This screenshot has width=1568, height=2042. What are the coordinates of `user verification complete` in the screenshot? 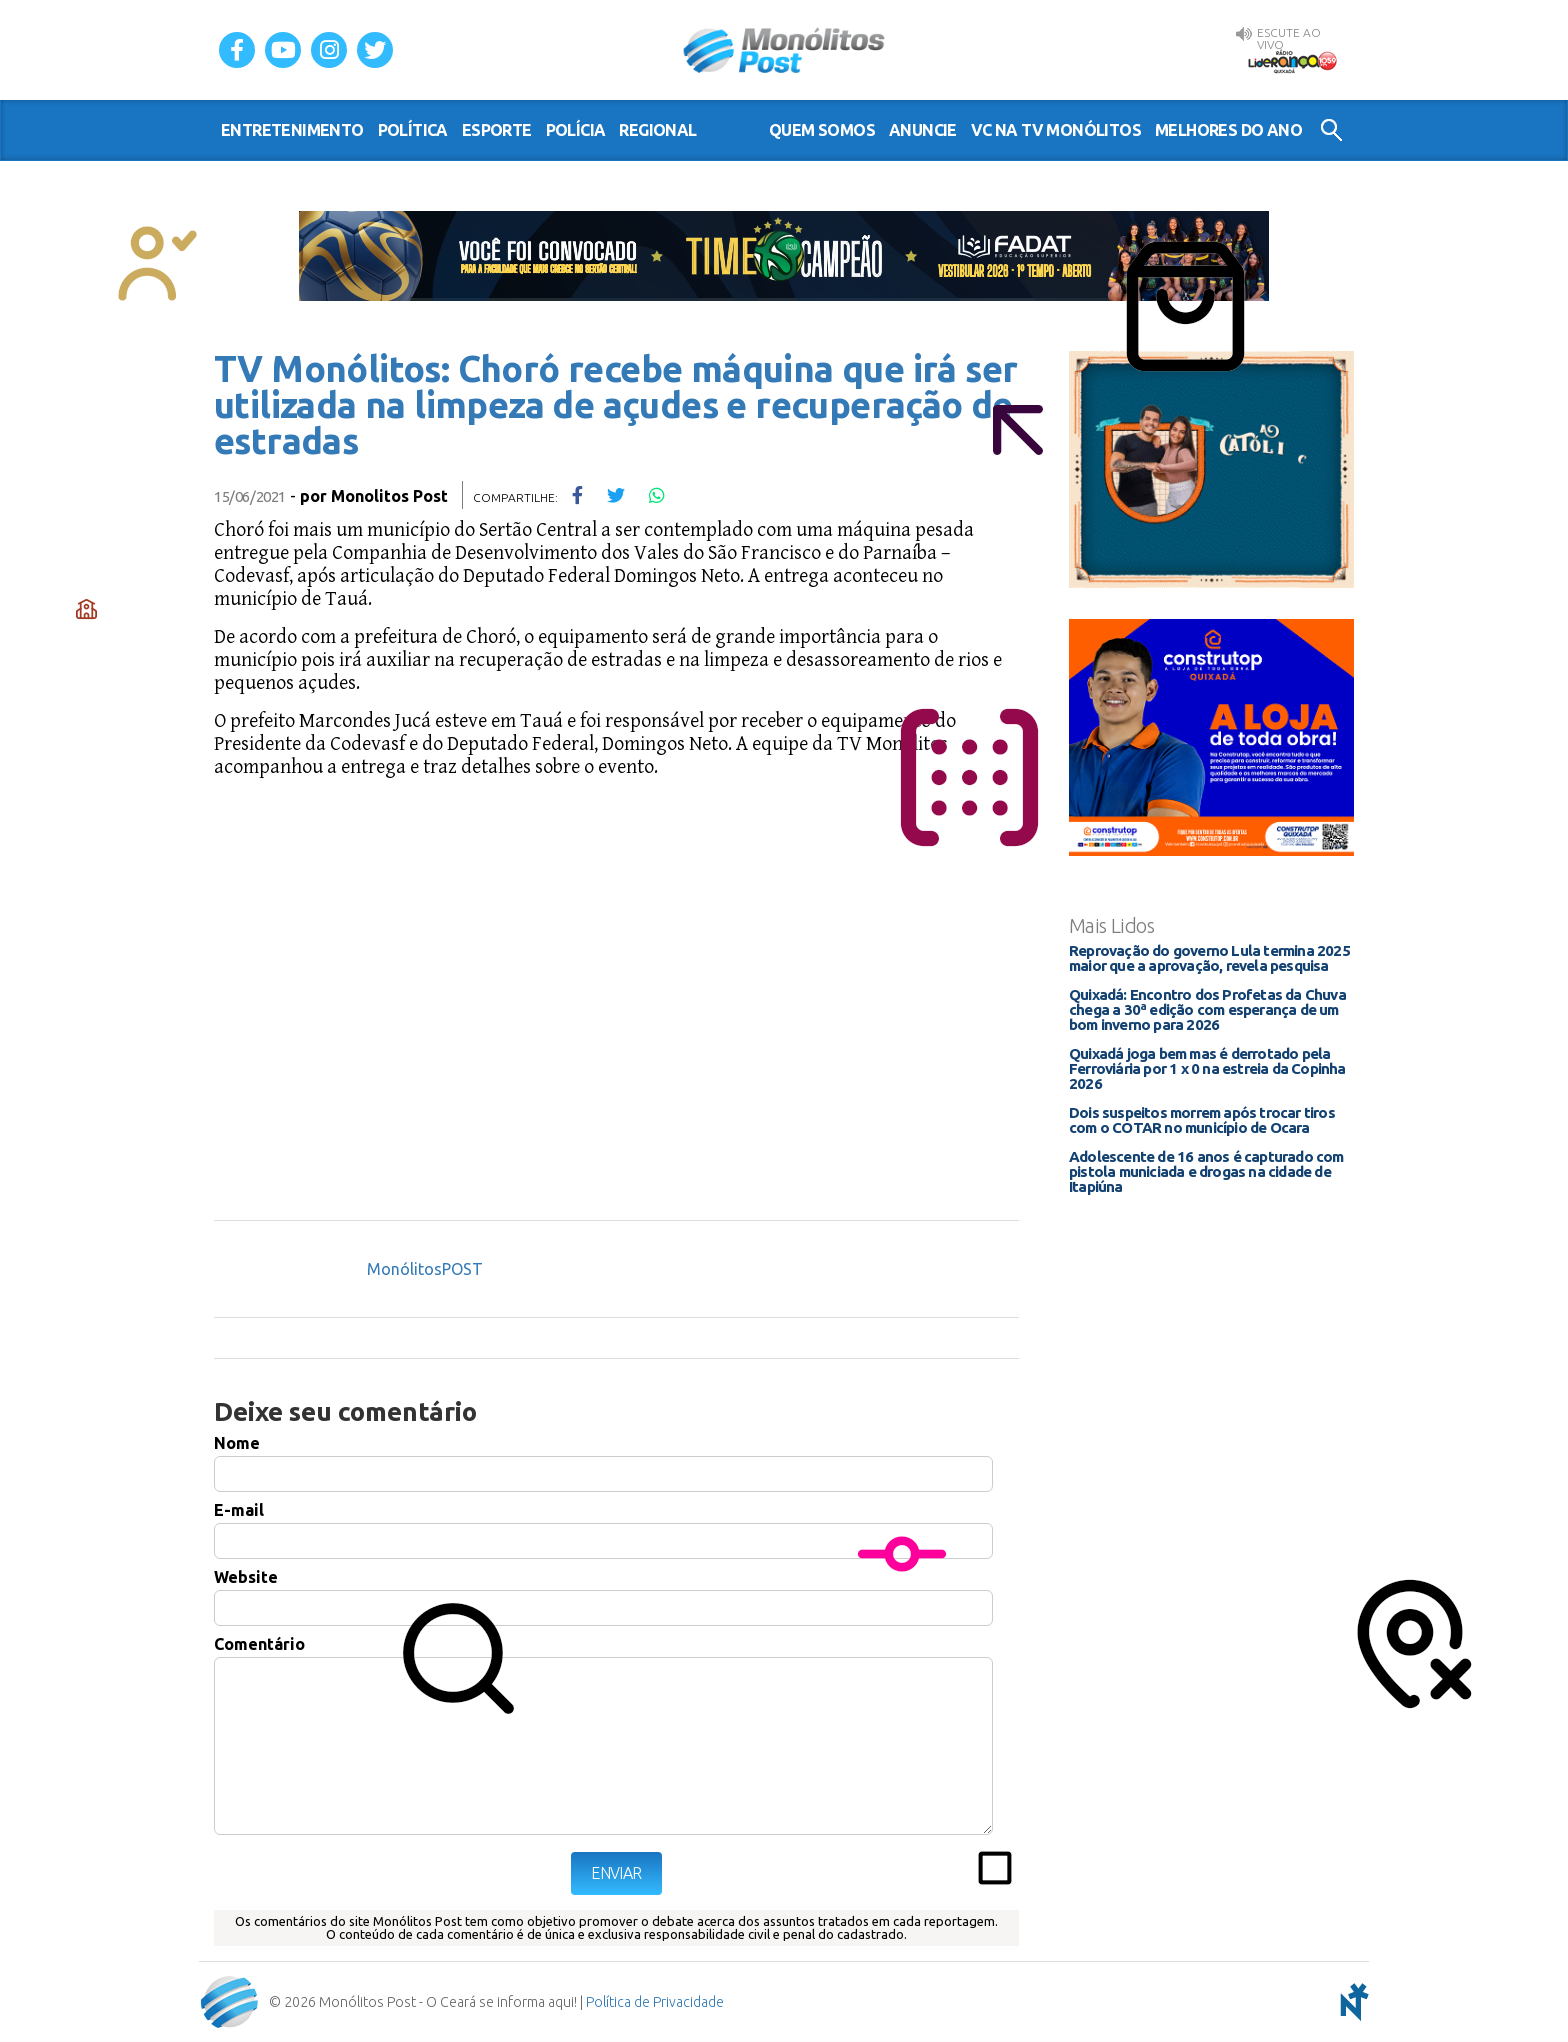 It's located at (155, 263).